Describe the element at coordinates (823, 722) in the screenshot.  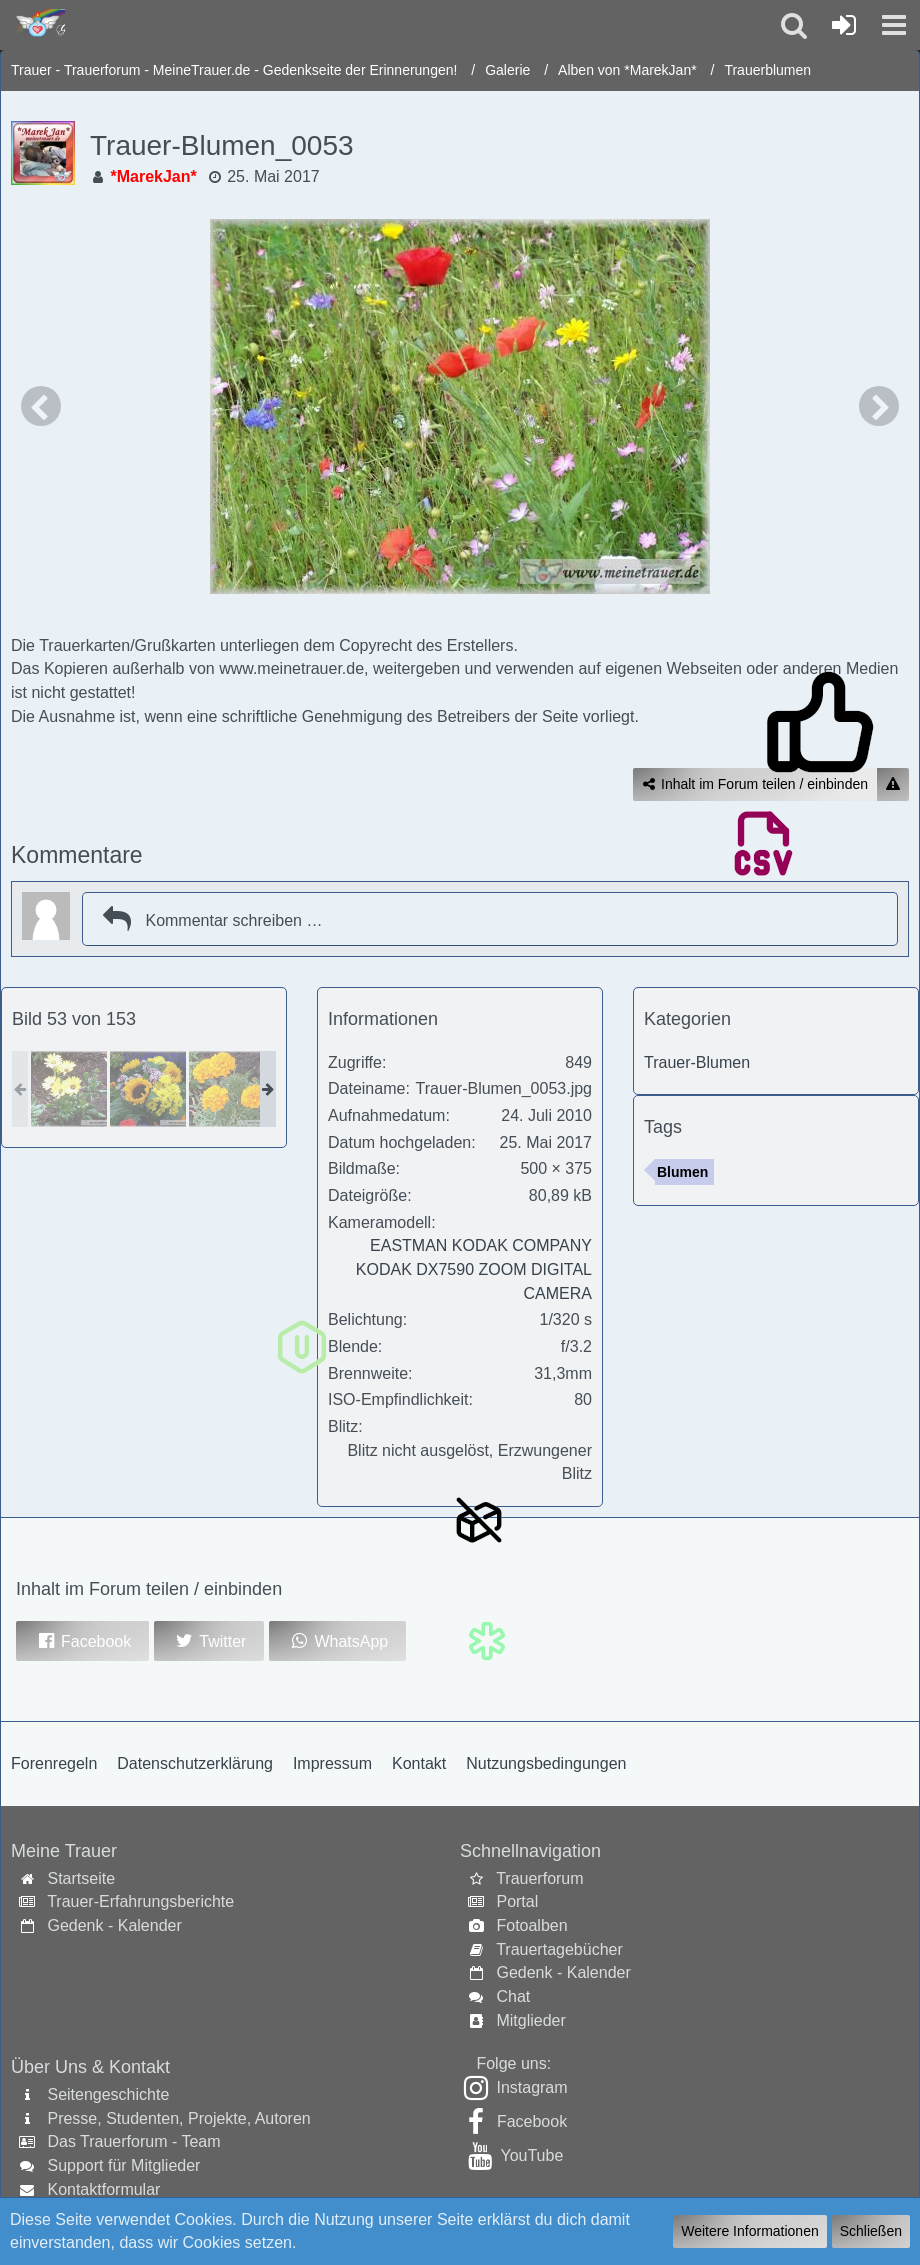
I see `like or upvote content` at that location.